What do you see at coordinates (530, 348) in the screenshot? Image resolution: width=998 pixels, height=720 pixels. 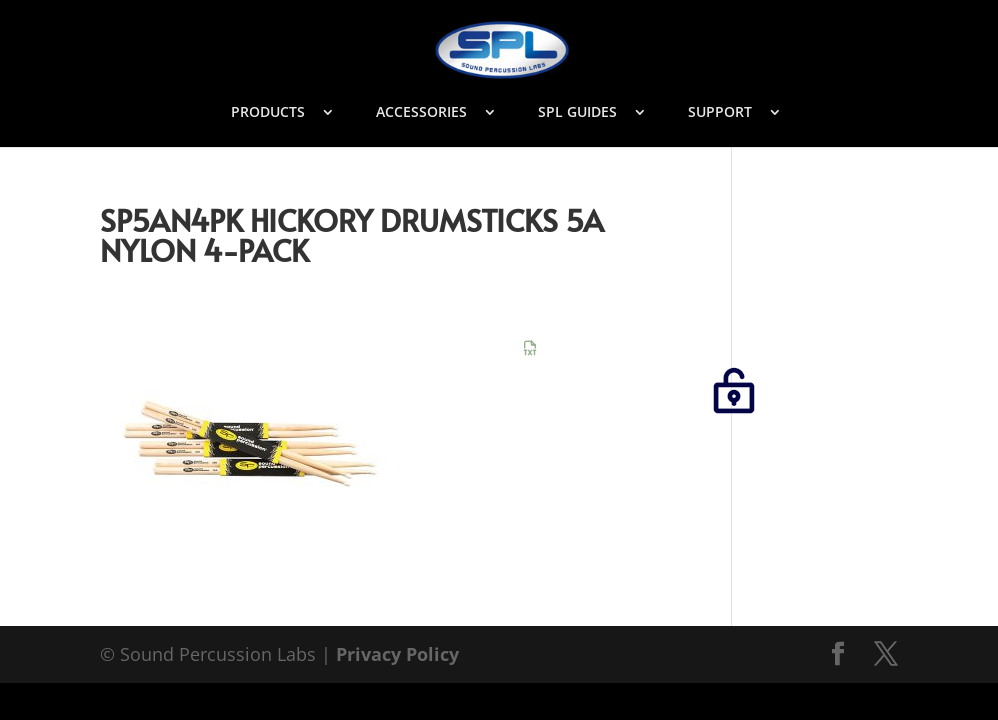 I see `text file type indicator` at bounding box center [530, 348].